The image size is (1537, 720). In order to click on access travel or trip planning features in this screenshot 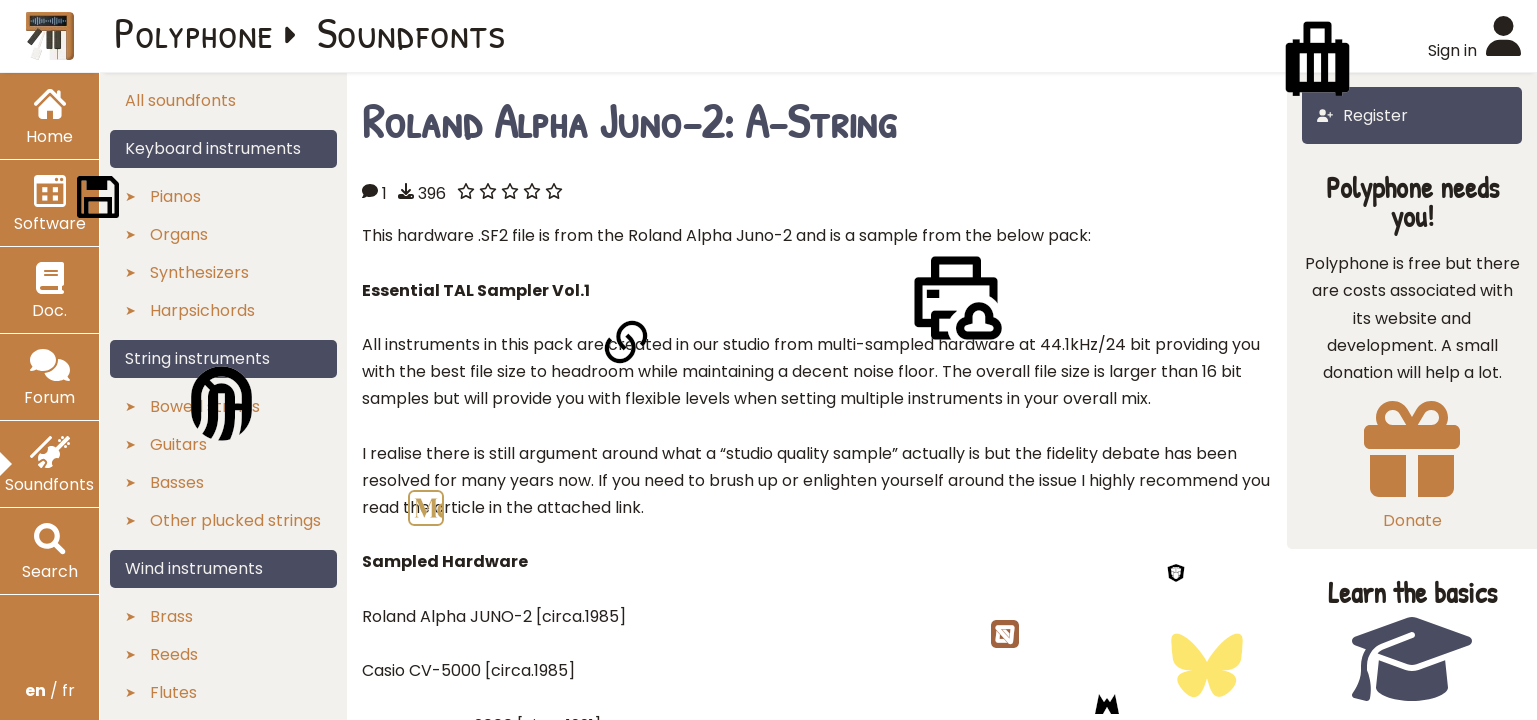, I will do `click(1317, 60)`.